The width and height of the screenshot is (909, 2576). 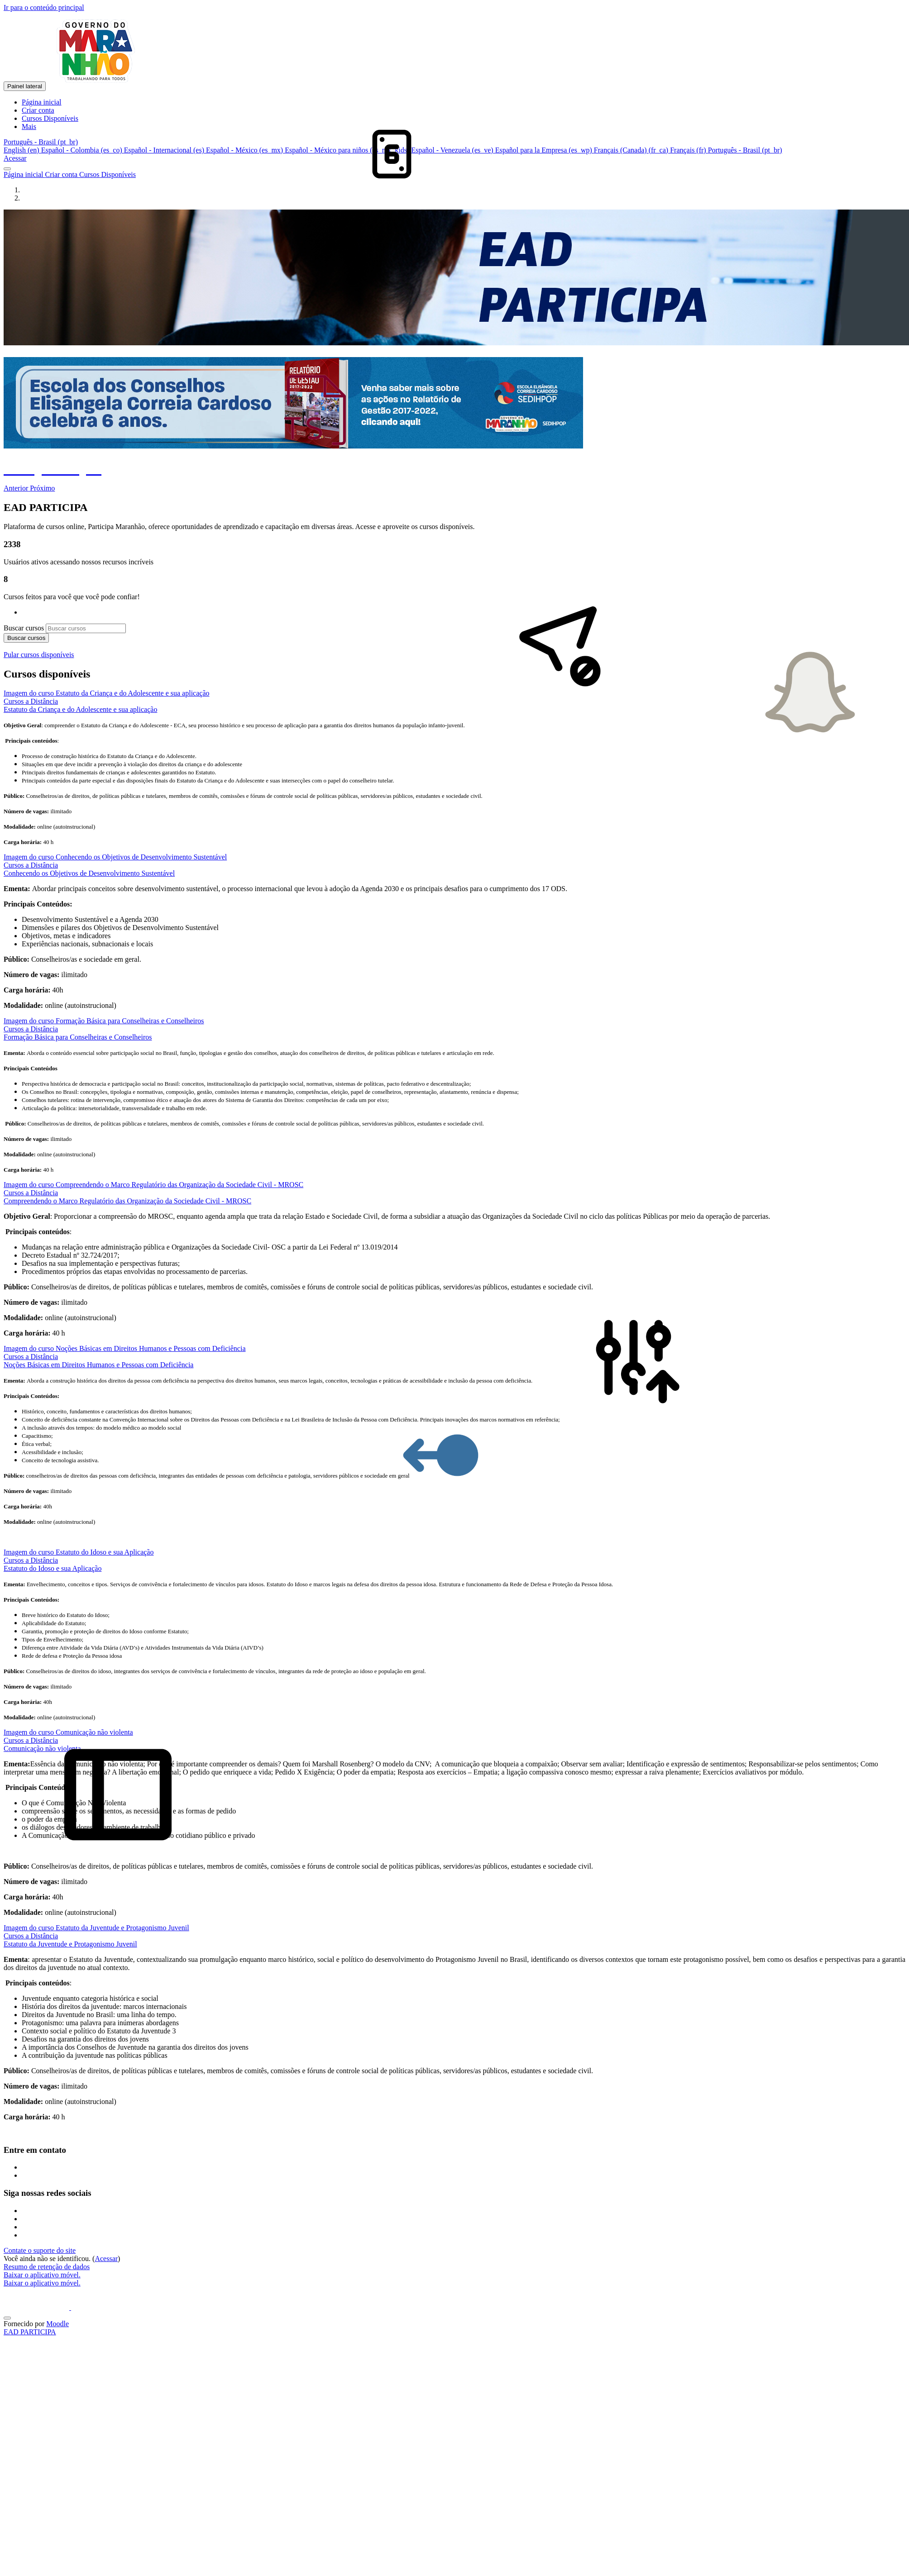 I want to click on swipe left to dismiss or navigate, so click(x=440, y=1455).